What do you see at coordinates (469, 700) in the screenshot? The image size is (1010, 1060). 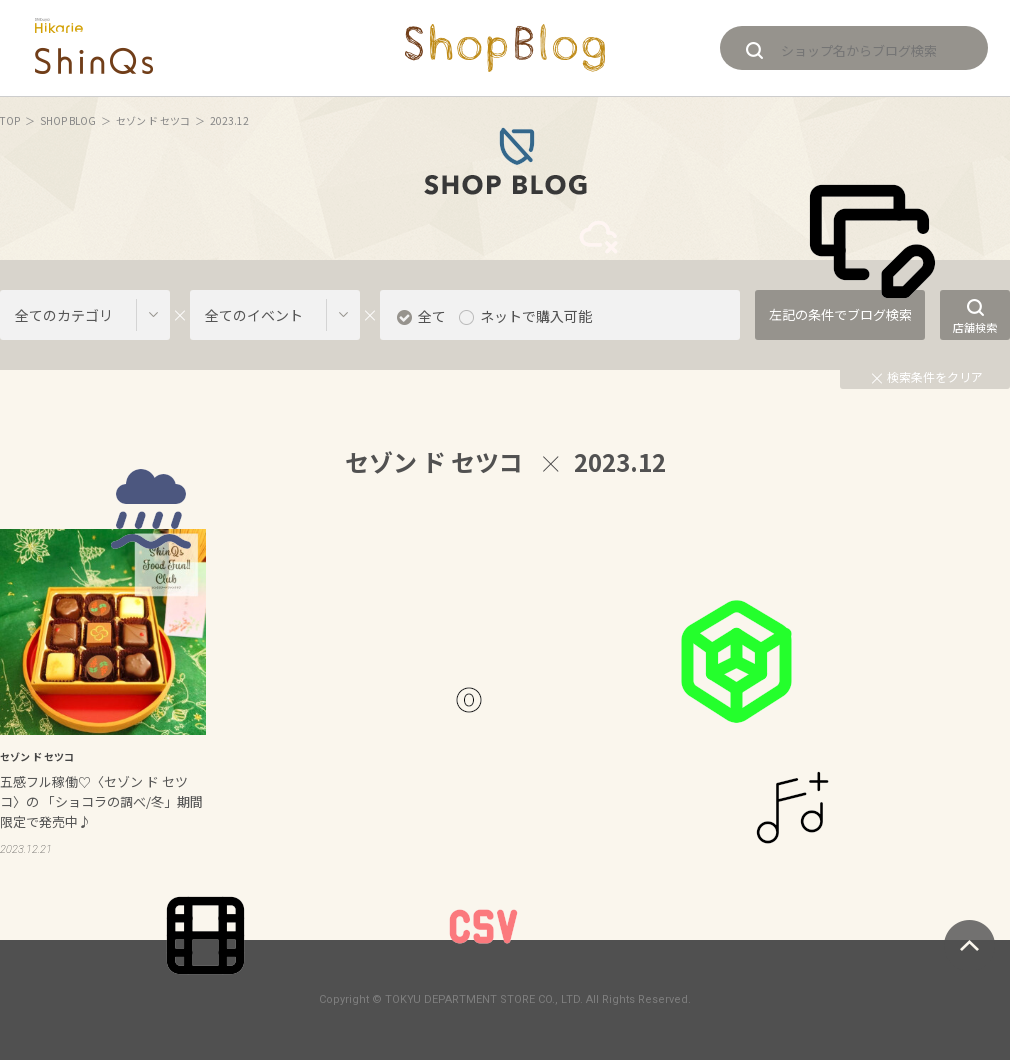 I see `indicates zero items or empty count` at bounding box center [469, 700].